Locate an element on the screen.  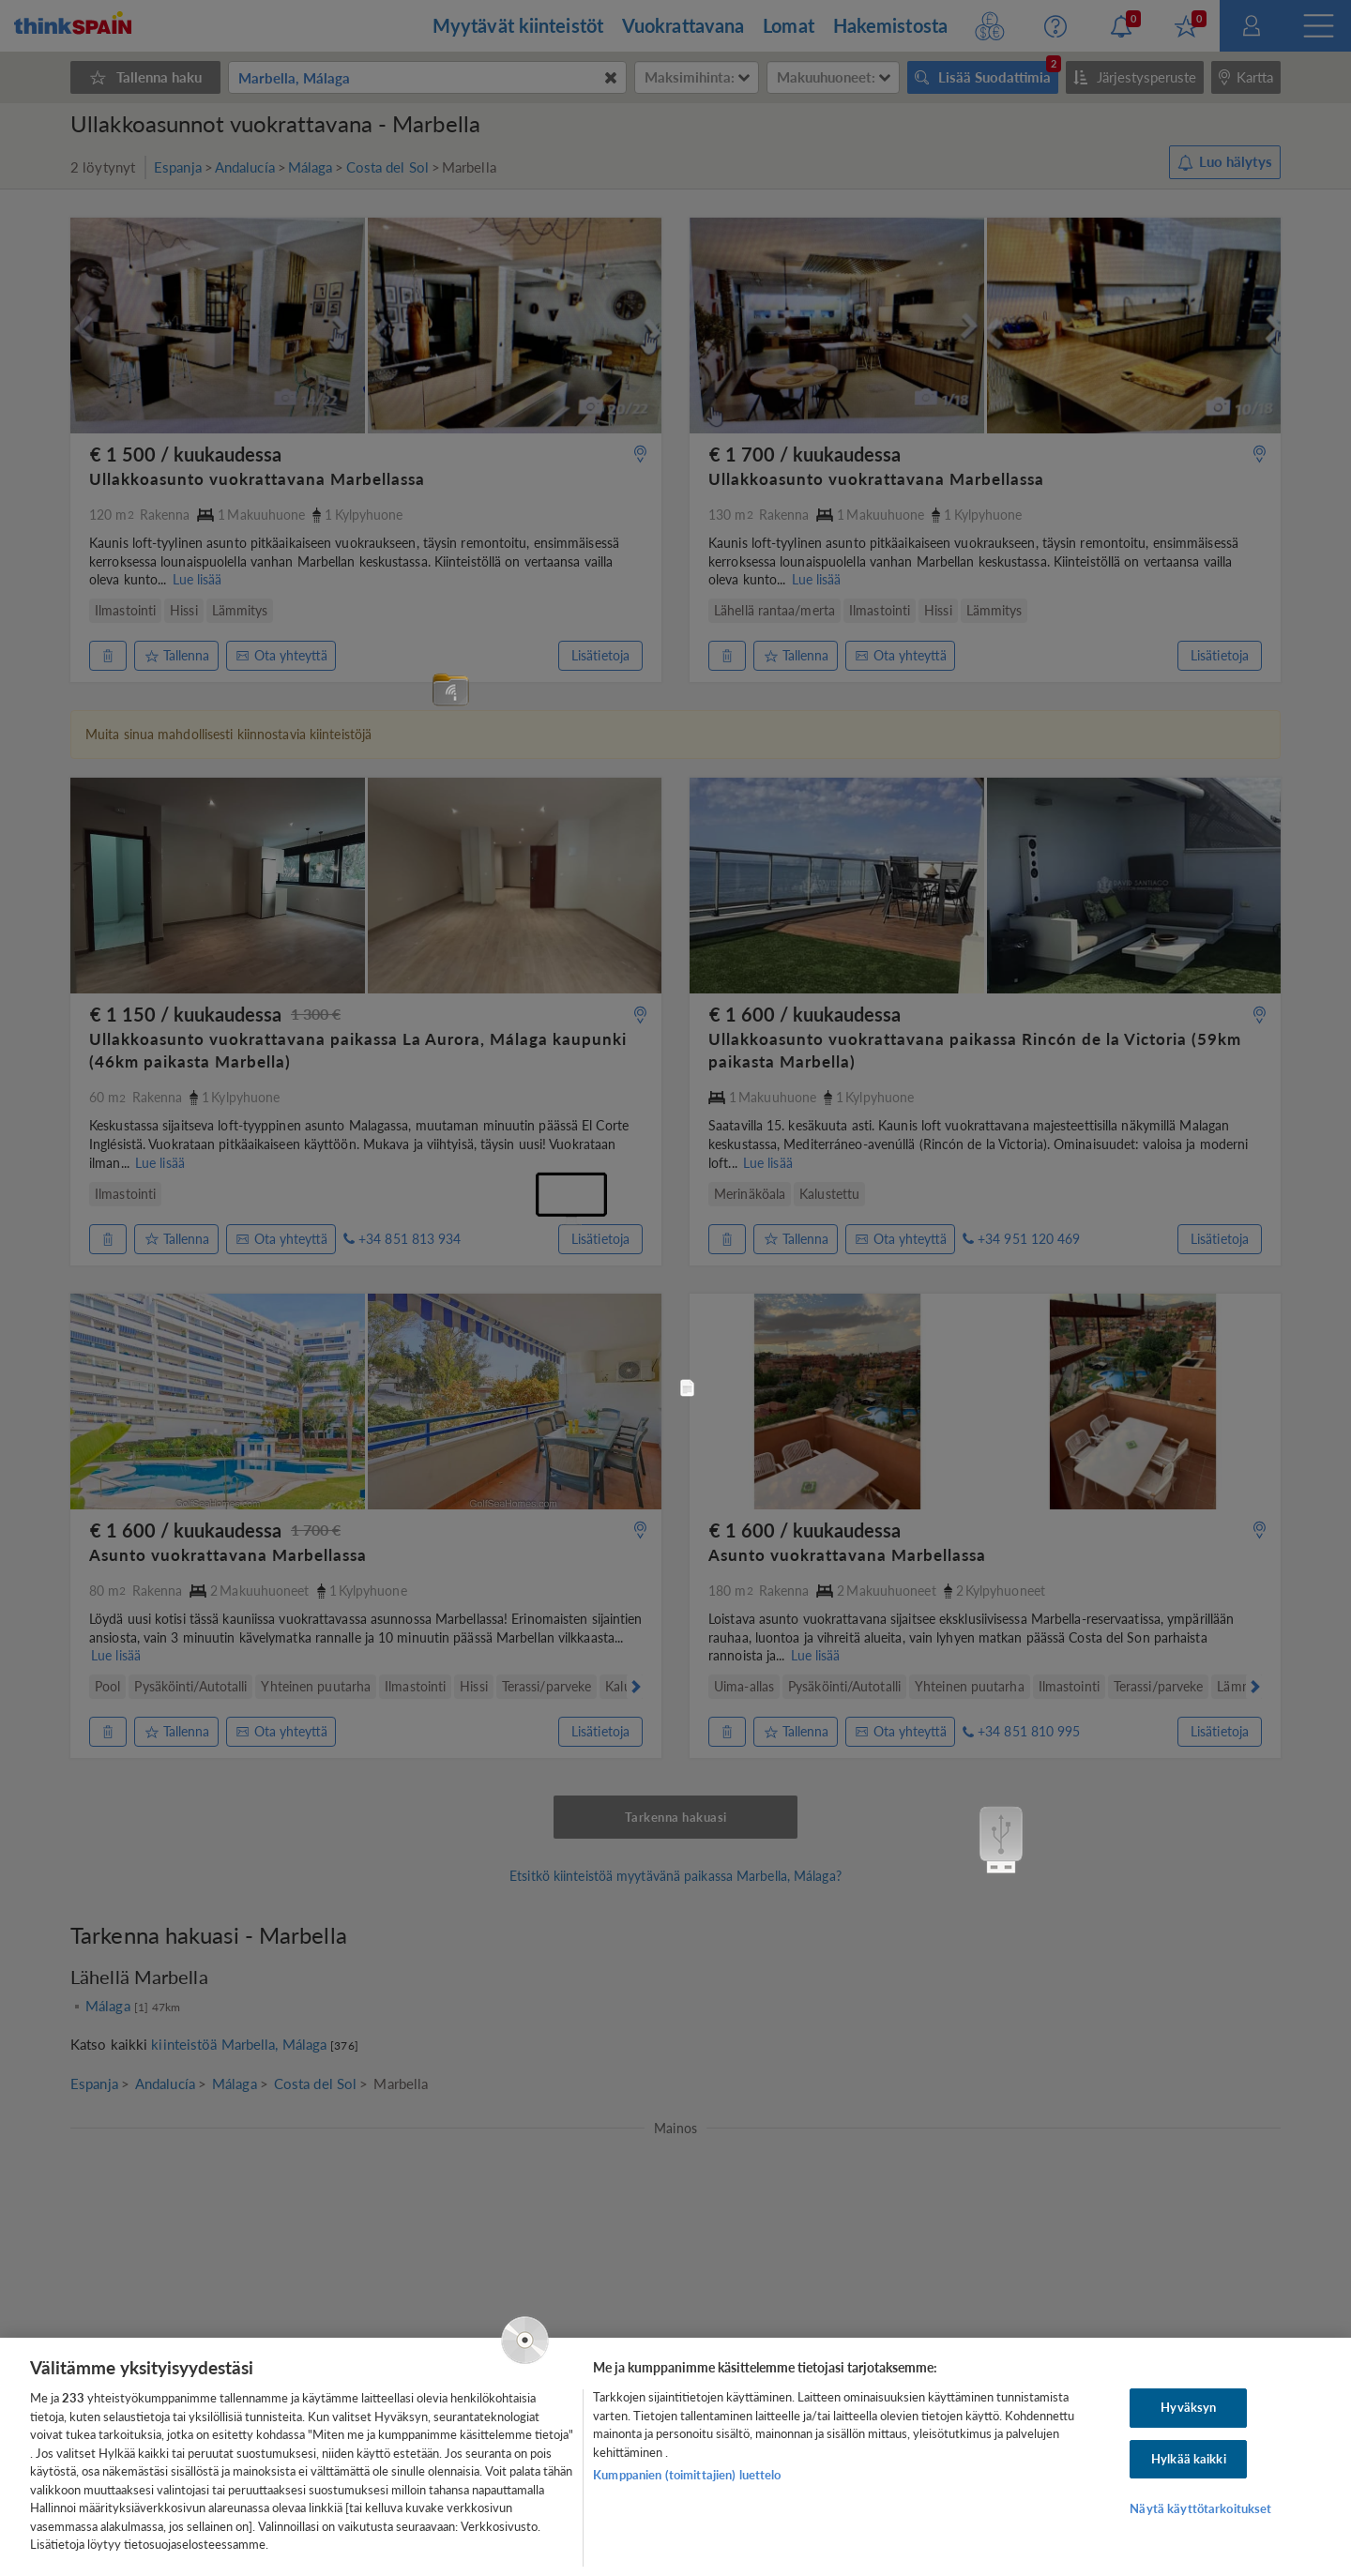
removable USB storage device is located at coordinates (1001, 1840).